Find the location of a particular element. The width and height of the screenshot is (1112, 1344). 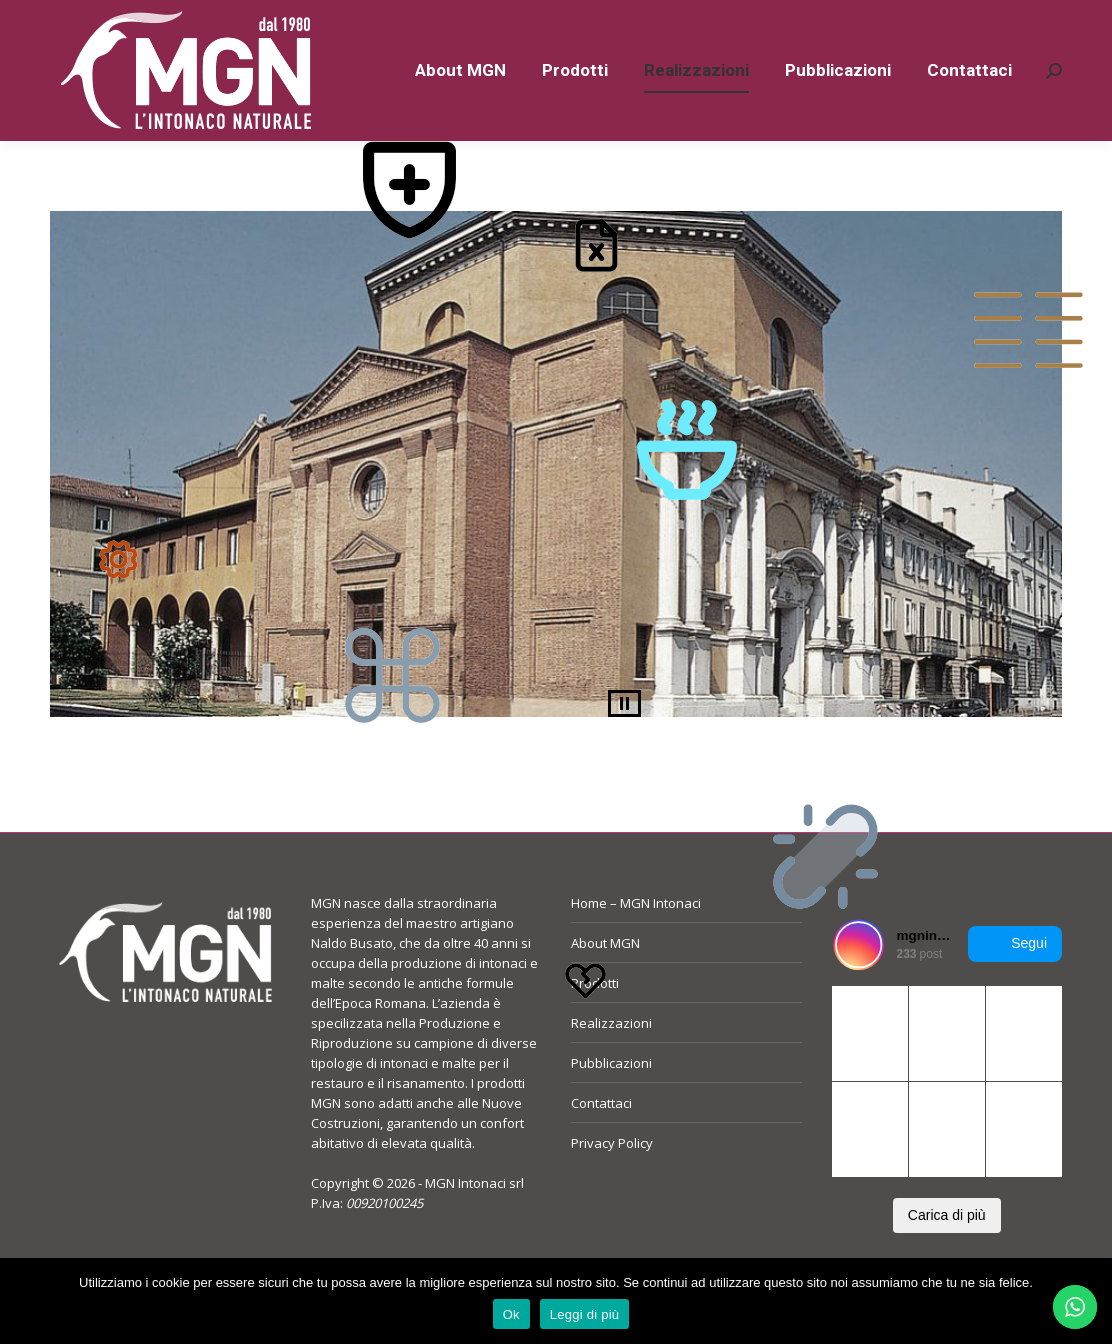

pause a presentation or slideshow is located at coordinates (624, 703).